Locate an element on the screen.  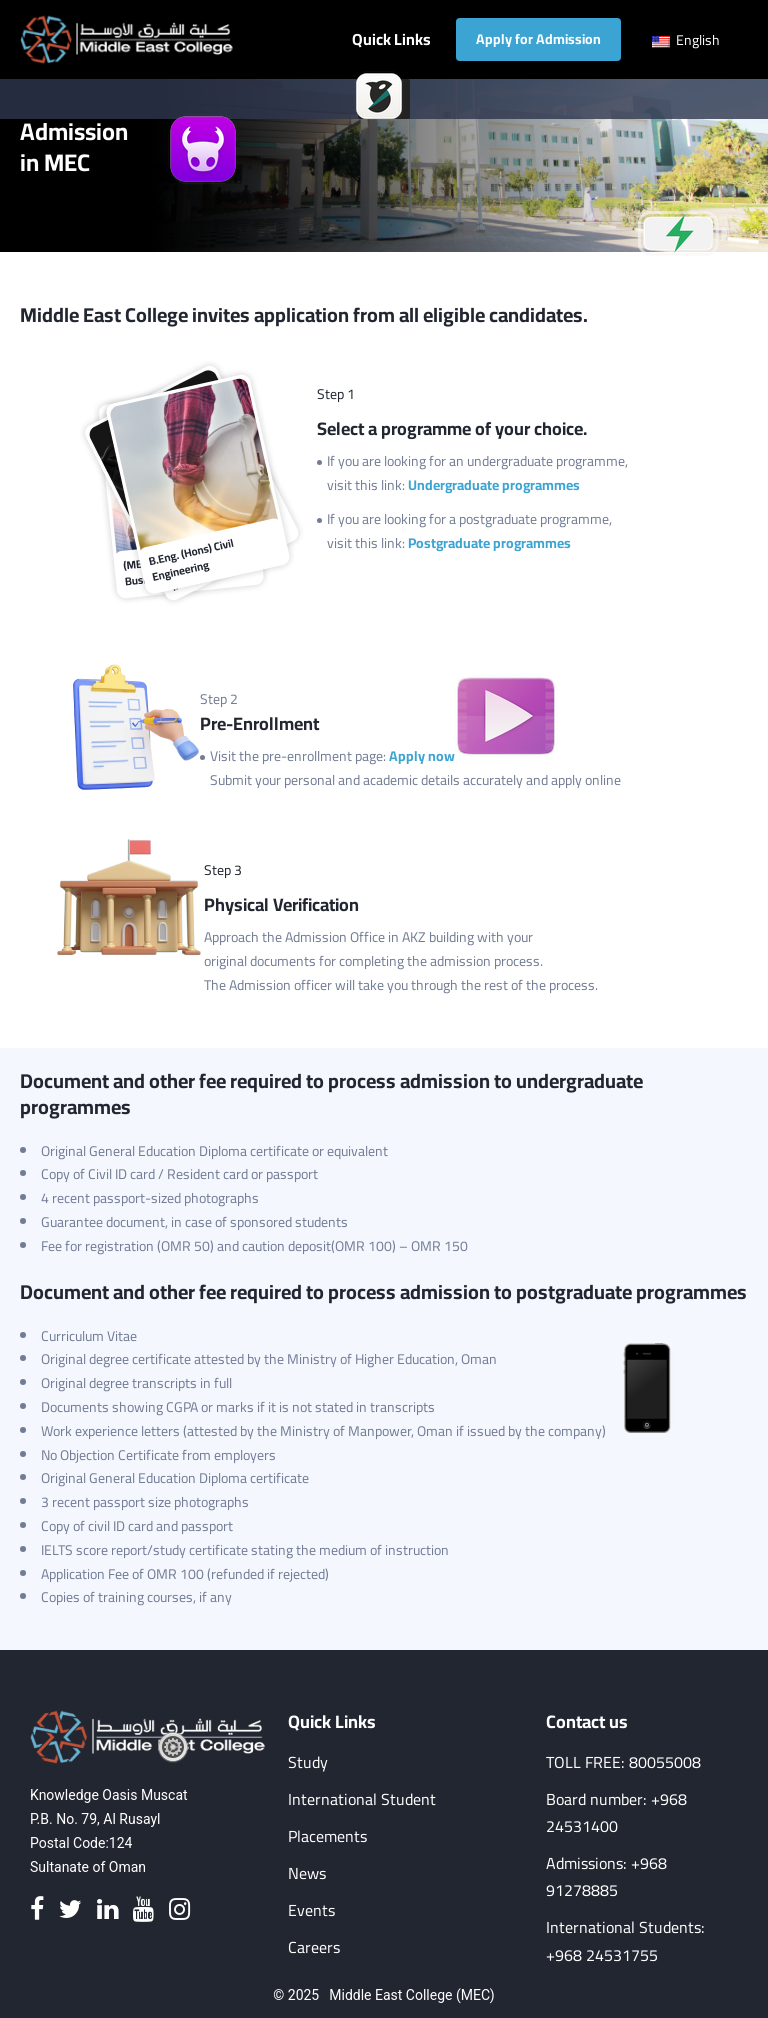
open orca slicer 3d printing software is located at coordinates (379, 96).